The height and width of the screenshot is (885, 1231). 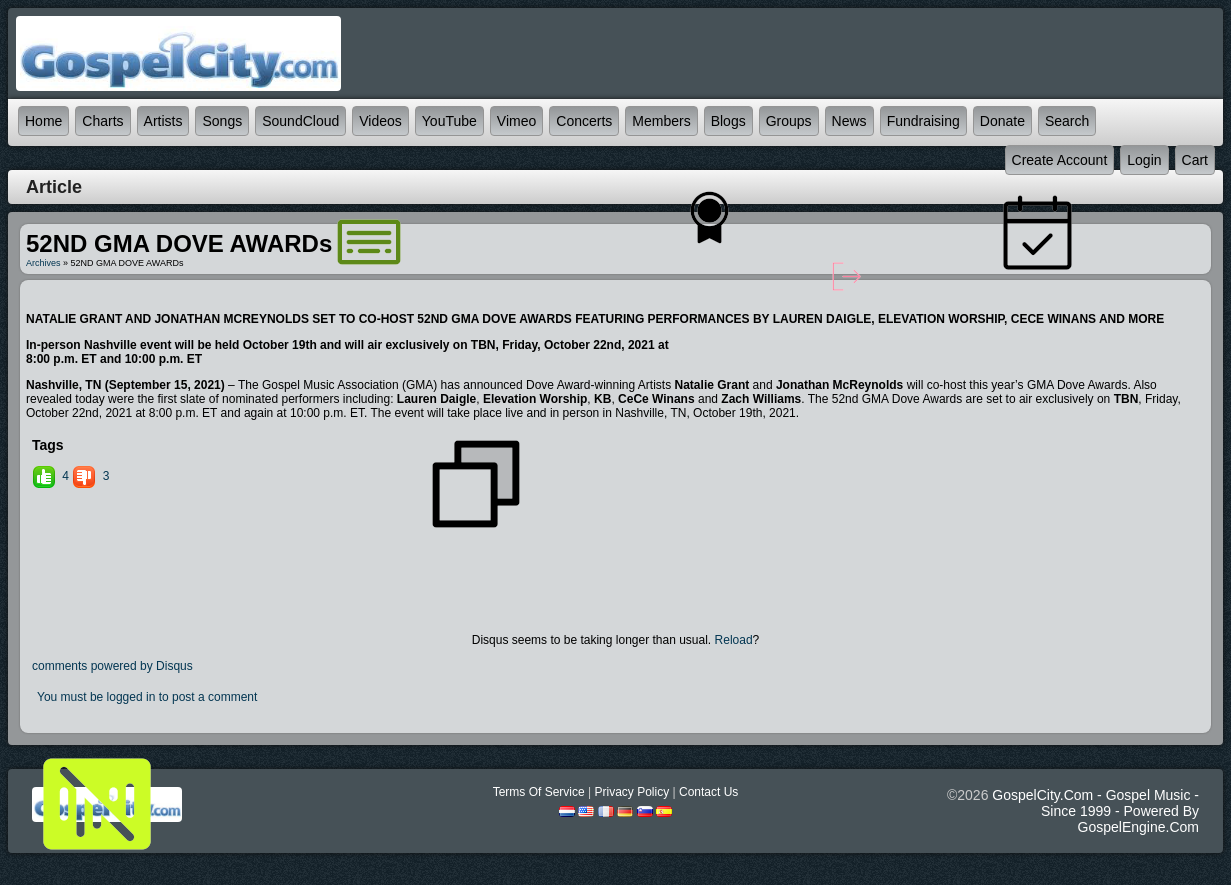 I want to click on sign out of your account, so click(x=845, y=276).